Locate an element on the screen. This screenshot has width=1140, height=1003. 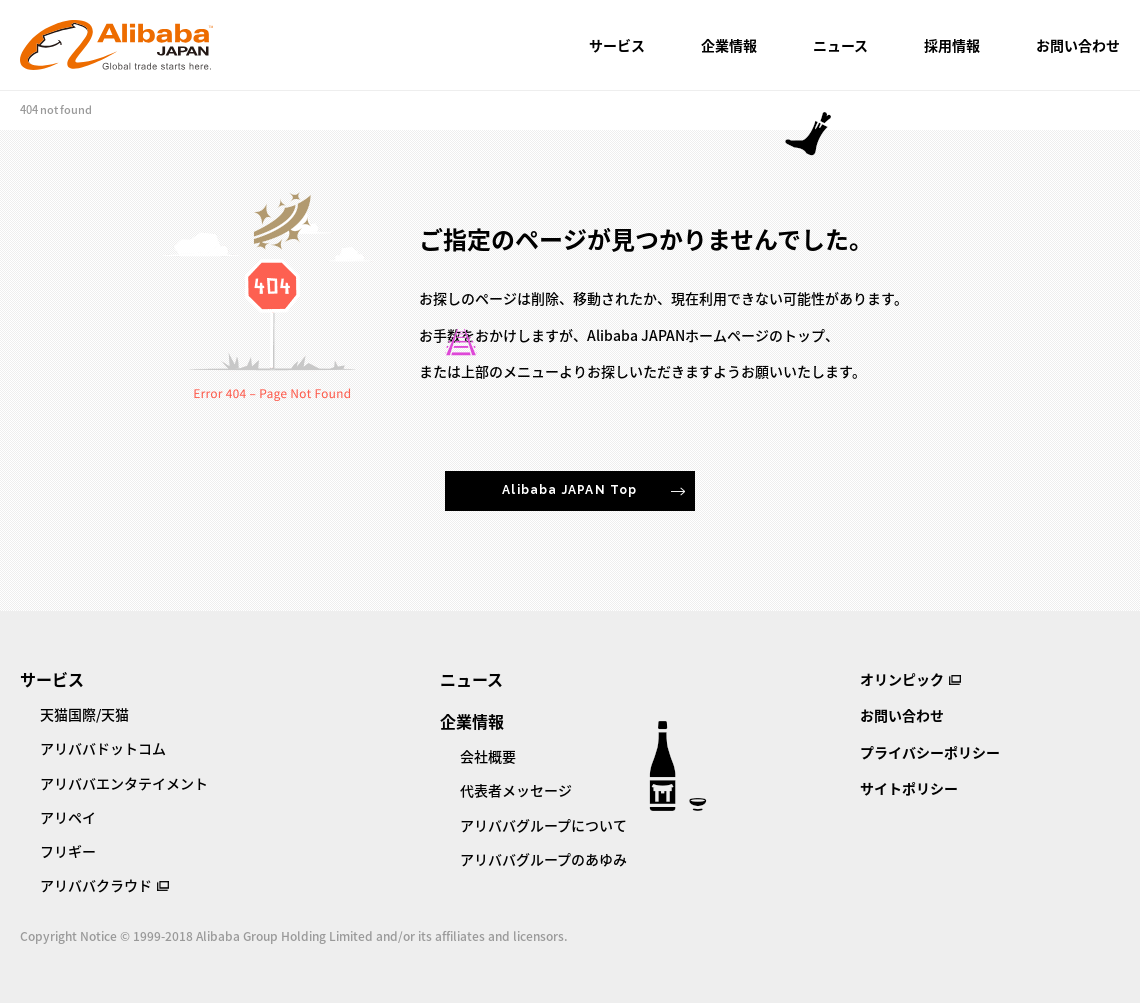
access train or railway transportation options is located at coordinates (461, 340).